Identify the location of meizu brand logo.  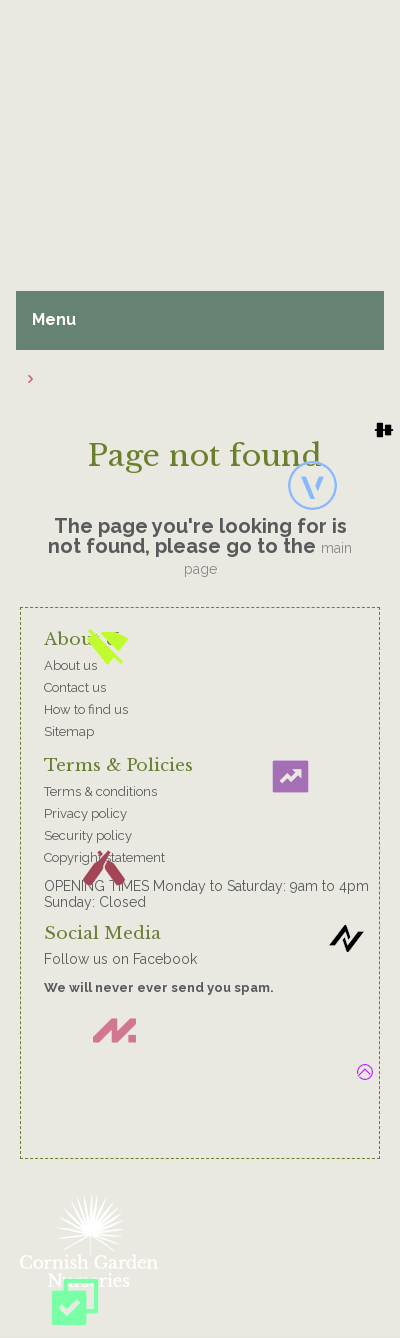
(114, 1030).